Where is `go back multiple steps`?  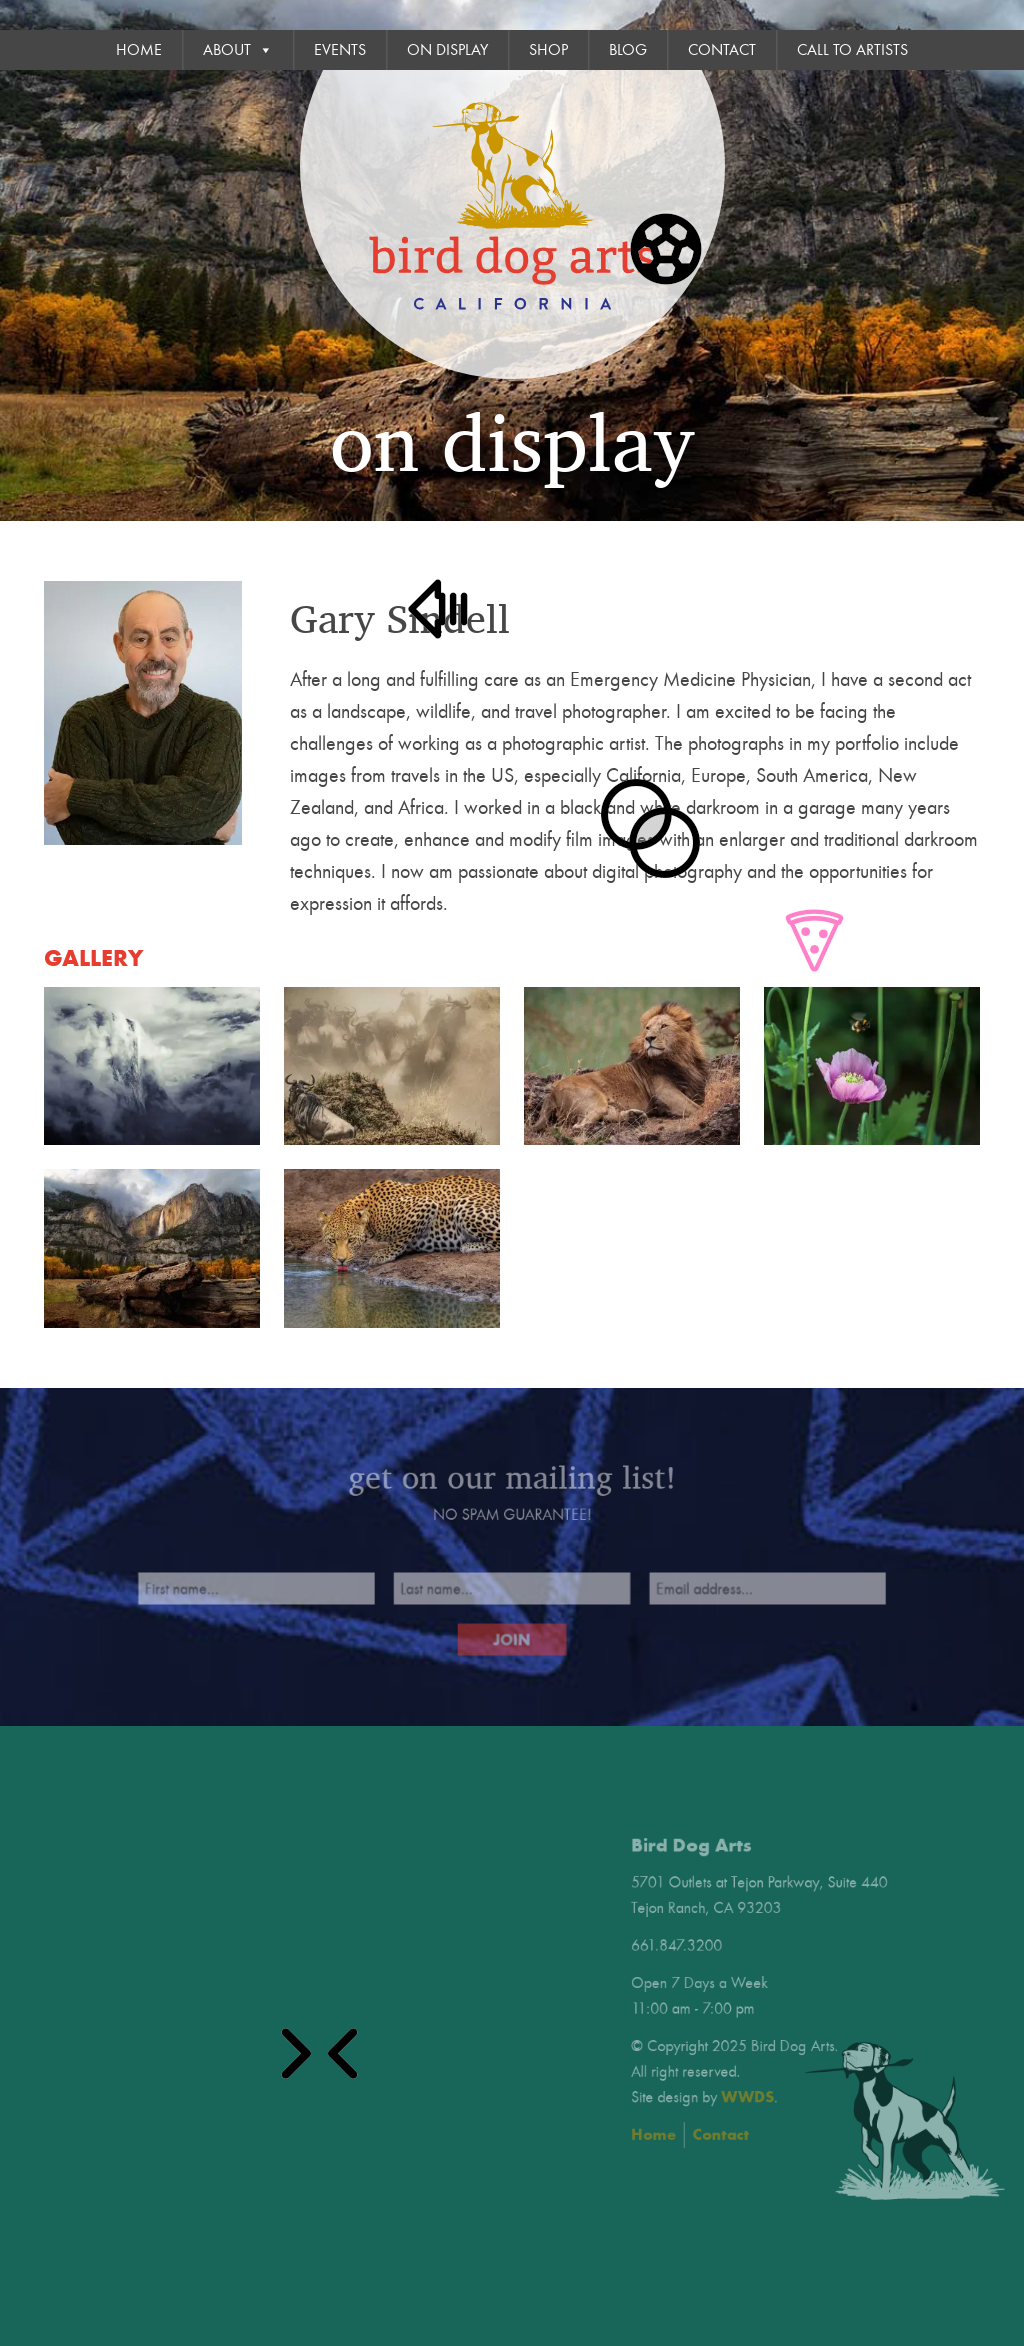
go back multiple steps is located at coordinates (440, 609).